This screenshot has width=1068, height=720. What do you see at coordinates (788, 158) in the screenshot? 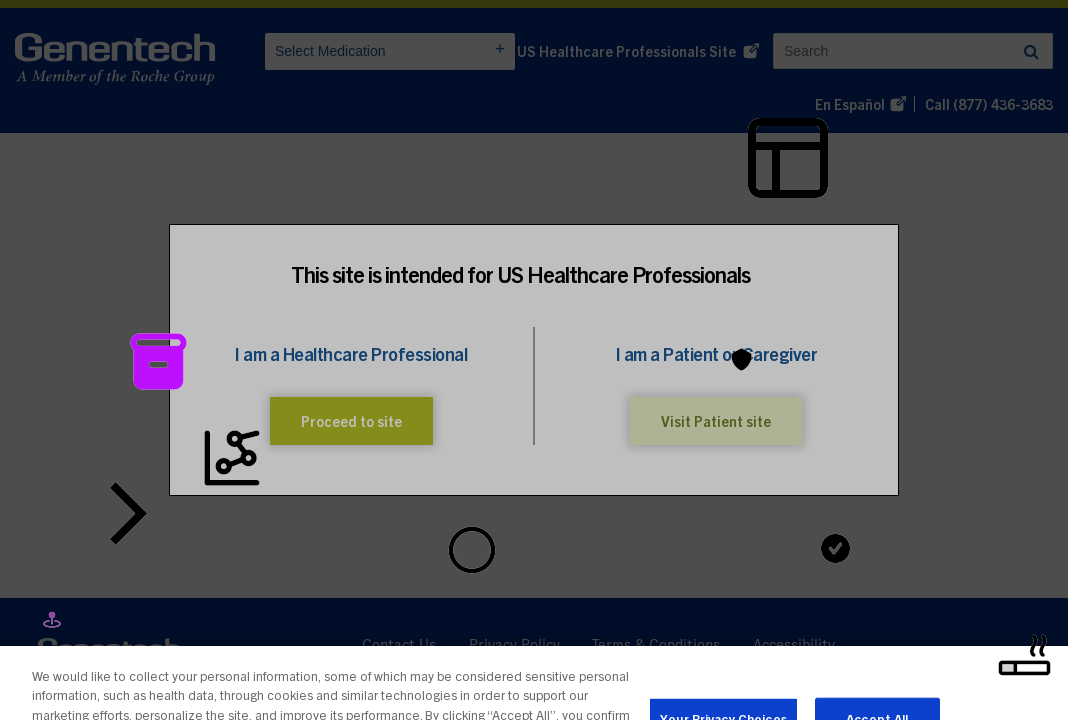
I see `change page layout or view` at bounding box center [788, 158].